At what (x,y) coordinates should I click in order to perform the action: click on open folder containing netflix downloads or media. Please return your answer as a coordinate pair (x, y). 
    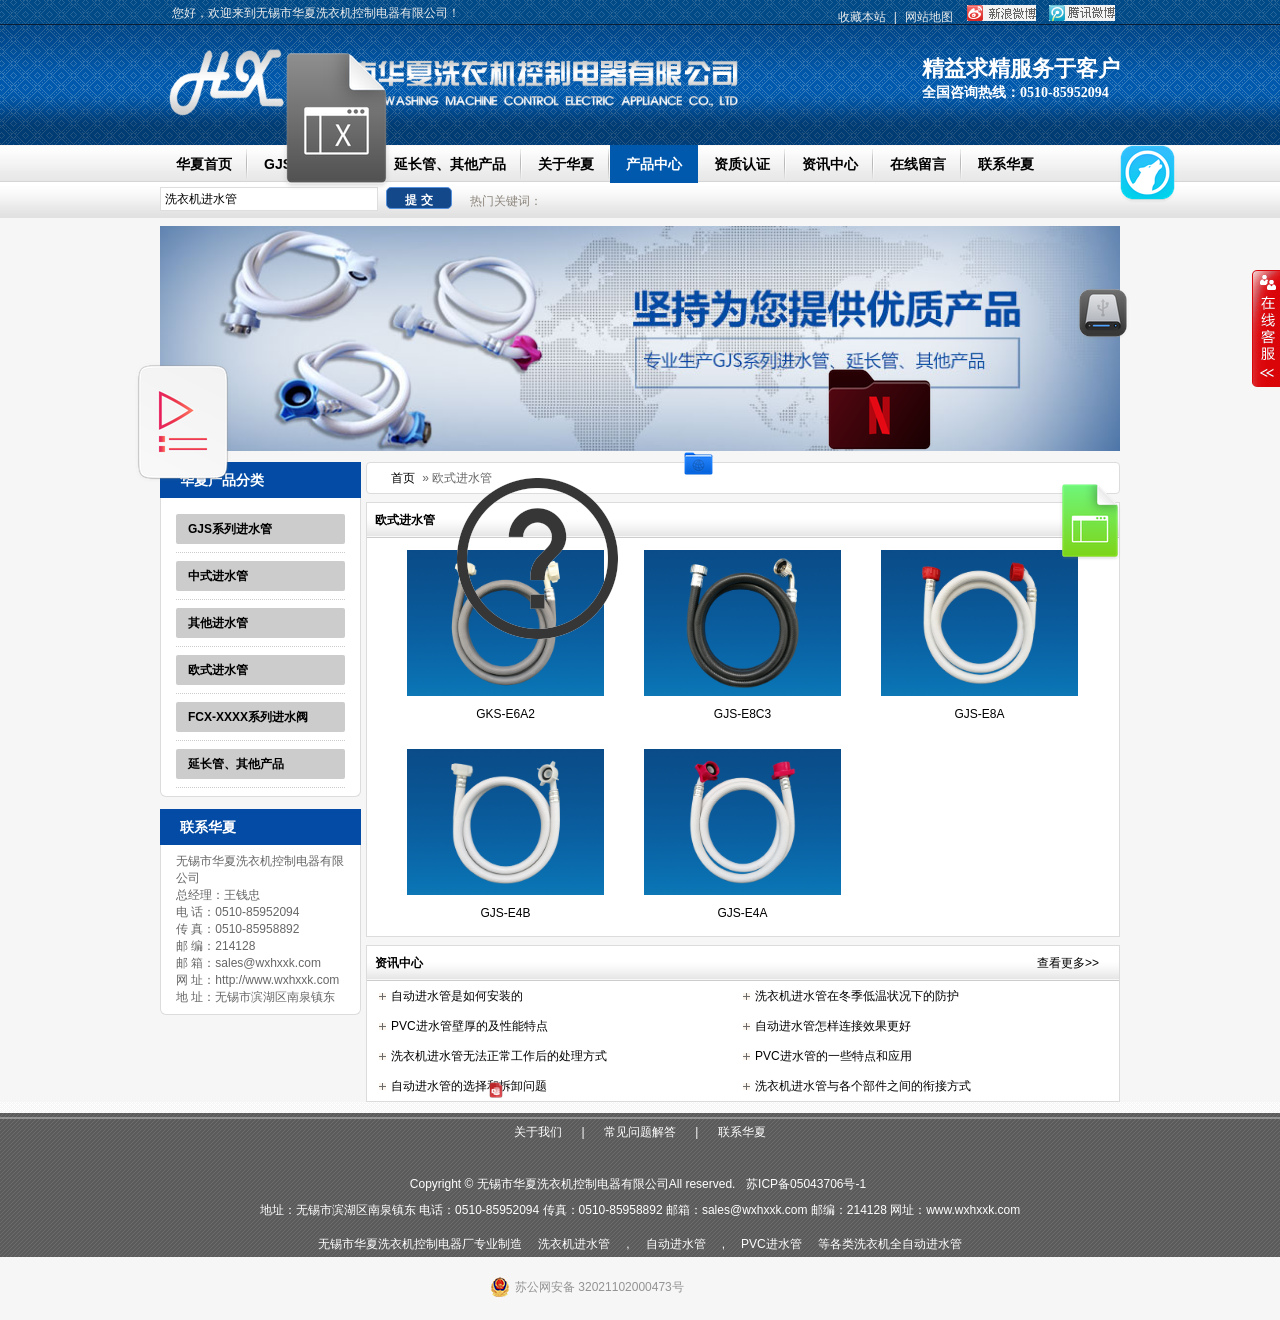
    Looking at the image, I should click on (879, 412).